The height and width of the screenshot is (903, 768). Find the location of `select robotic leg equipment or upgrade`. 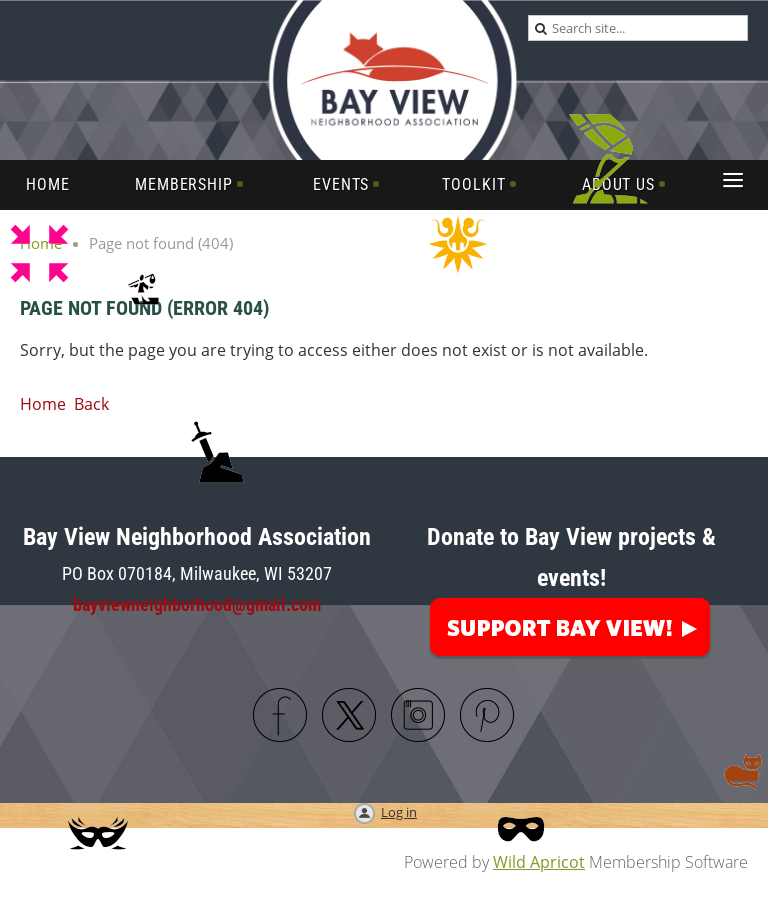

select robotic leg equipment or upgrade is located at coordinates (608, 159).